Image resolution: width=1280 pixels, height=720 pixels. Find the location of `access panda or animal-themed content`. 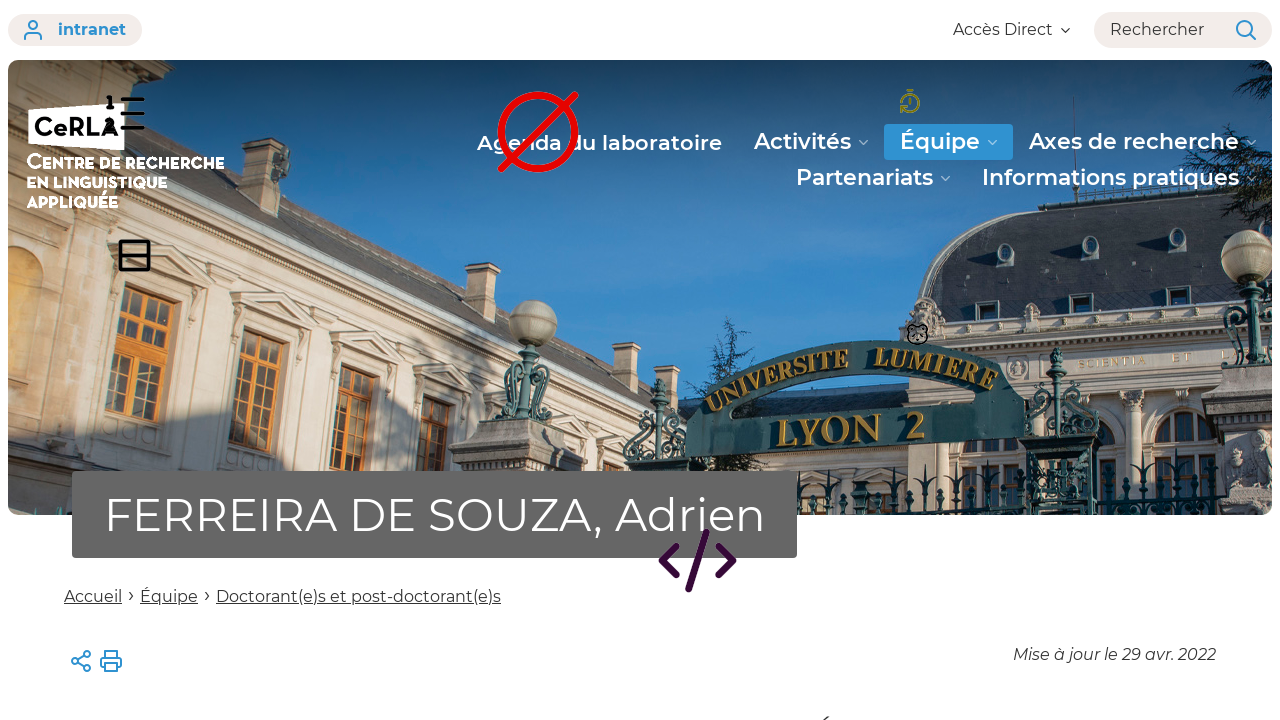

access panda or animal-themed content is located at coordinates (917, 334).